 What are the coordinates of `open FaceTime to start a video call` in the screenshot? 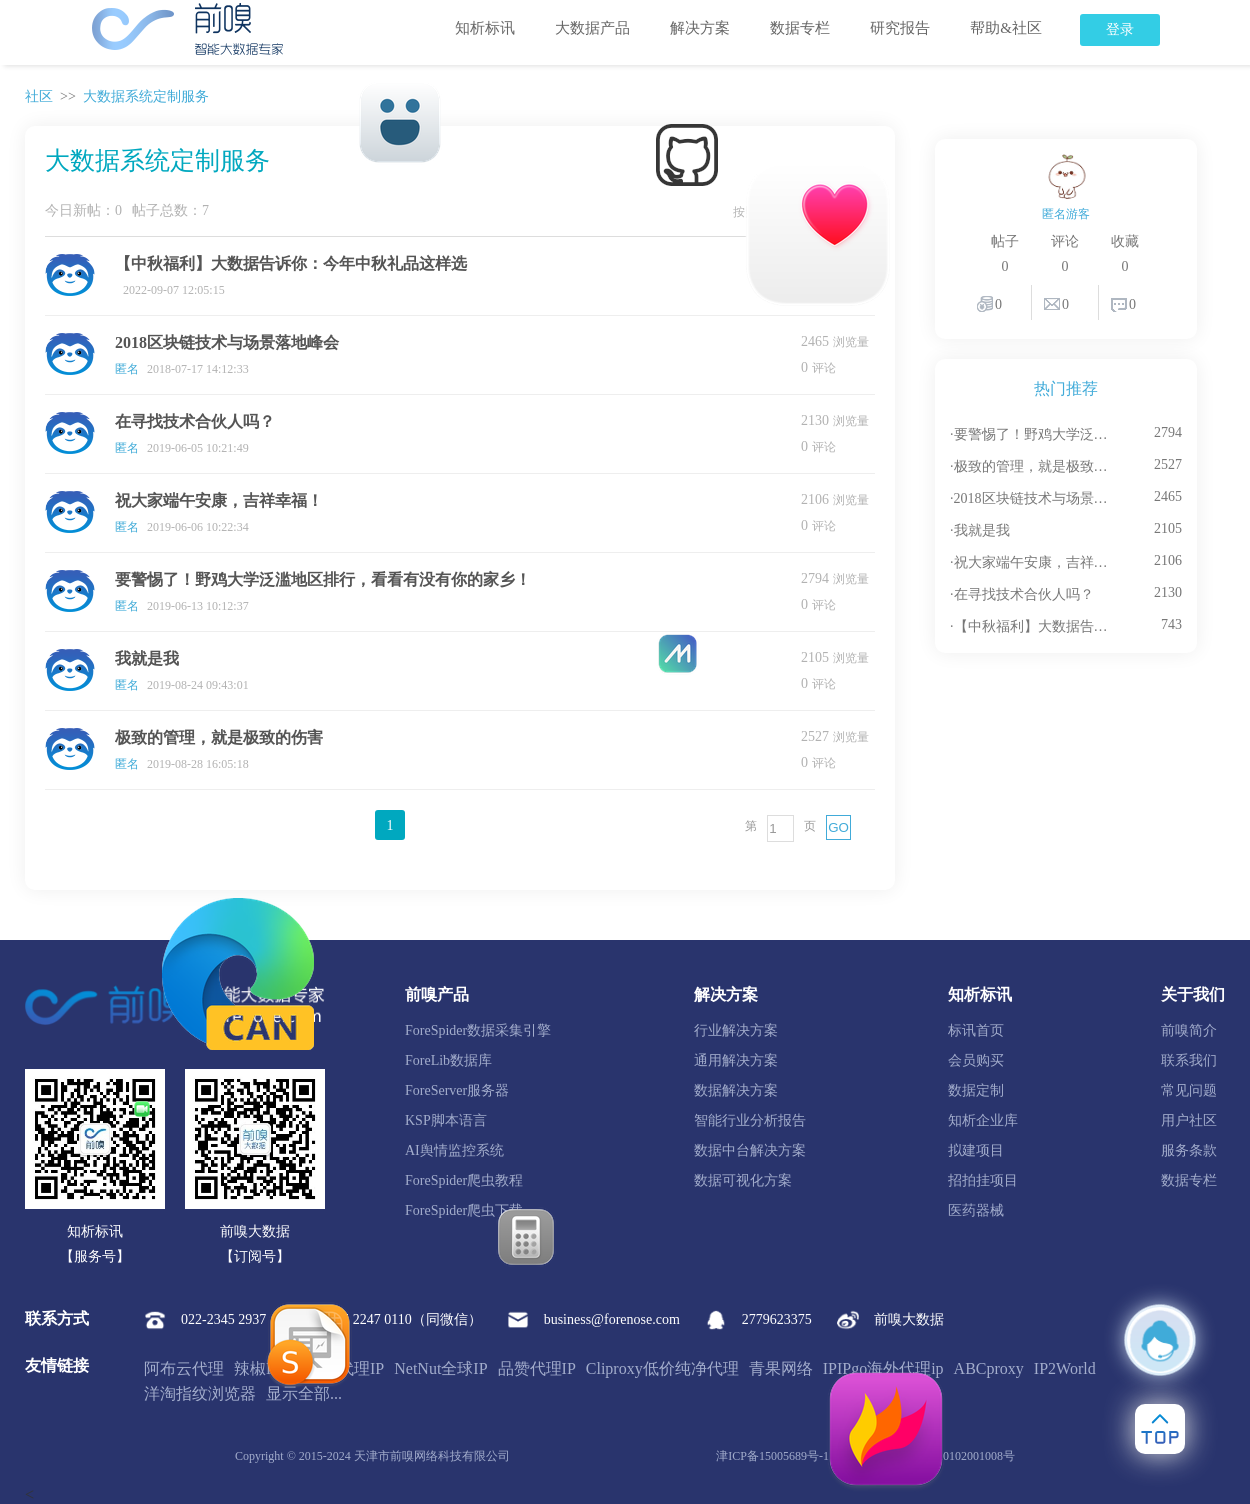 It's located at (142, 1109).